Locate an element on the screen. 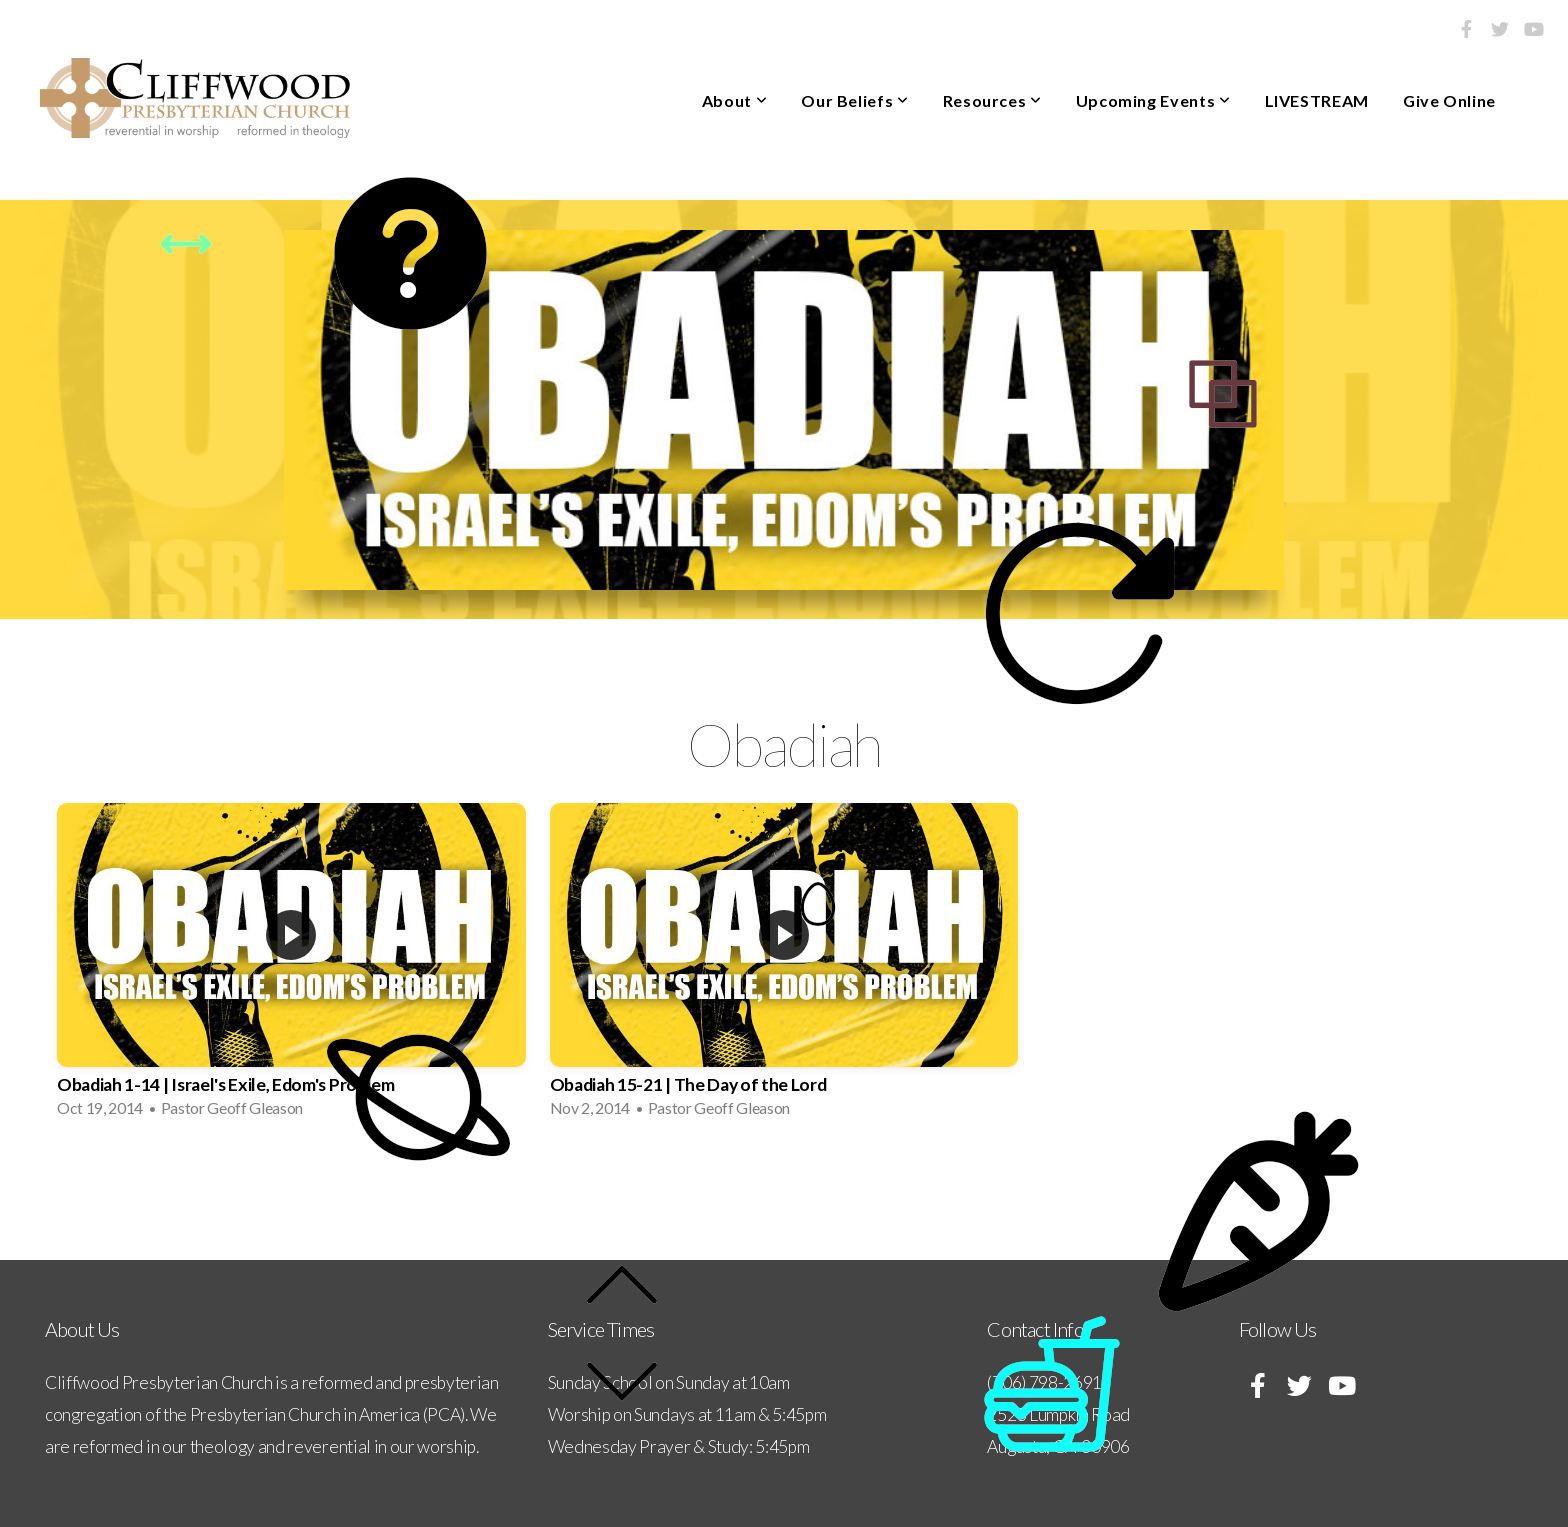 This screenshot has height=1527, width=1568. browse nearby fast food restaurants is located at coordinates (1052, 1384).